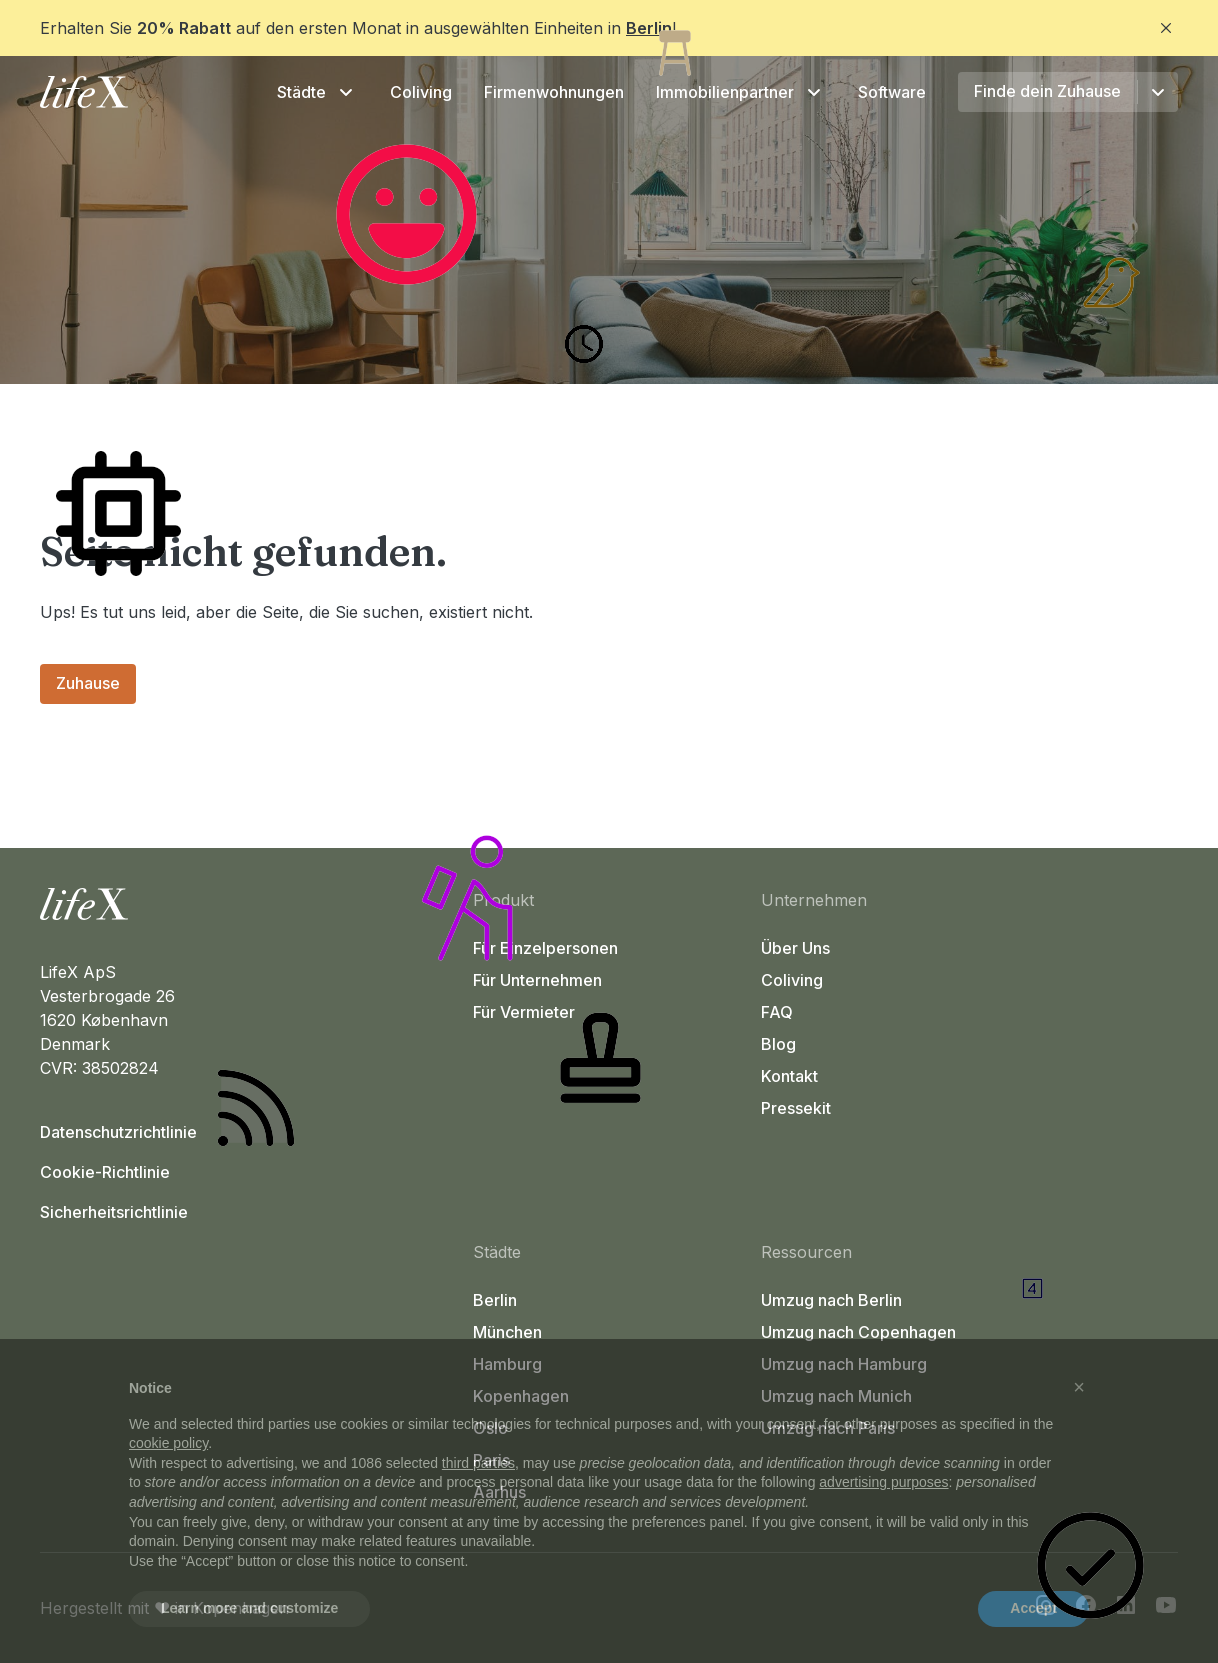 The image size is (1218, 1663). Describe the element at coordinates (1090, 1565) in the screenshot. I see `indicates a completed or successful action` at that location.